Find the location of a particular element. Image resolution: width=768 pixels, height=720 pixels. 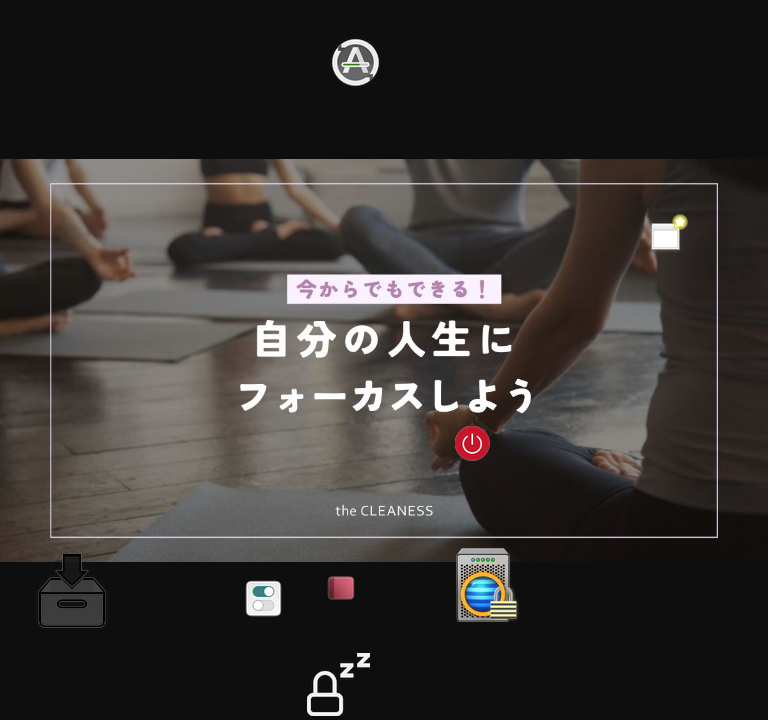

locked RAID 0 storage array is located at coordinates (483, 585).